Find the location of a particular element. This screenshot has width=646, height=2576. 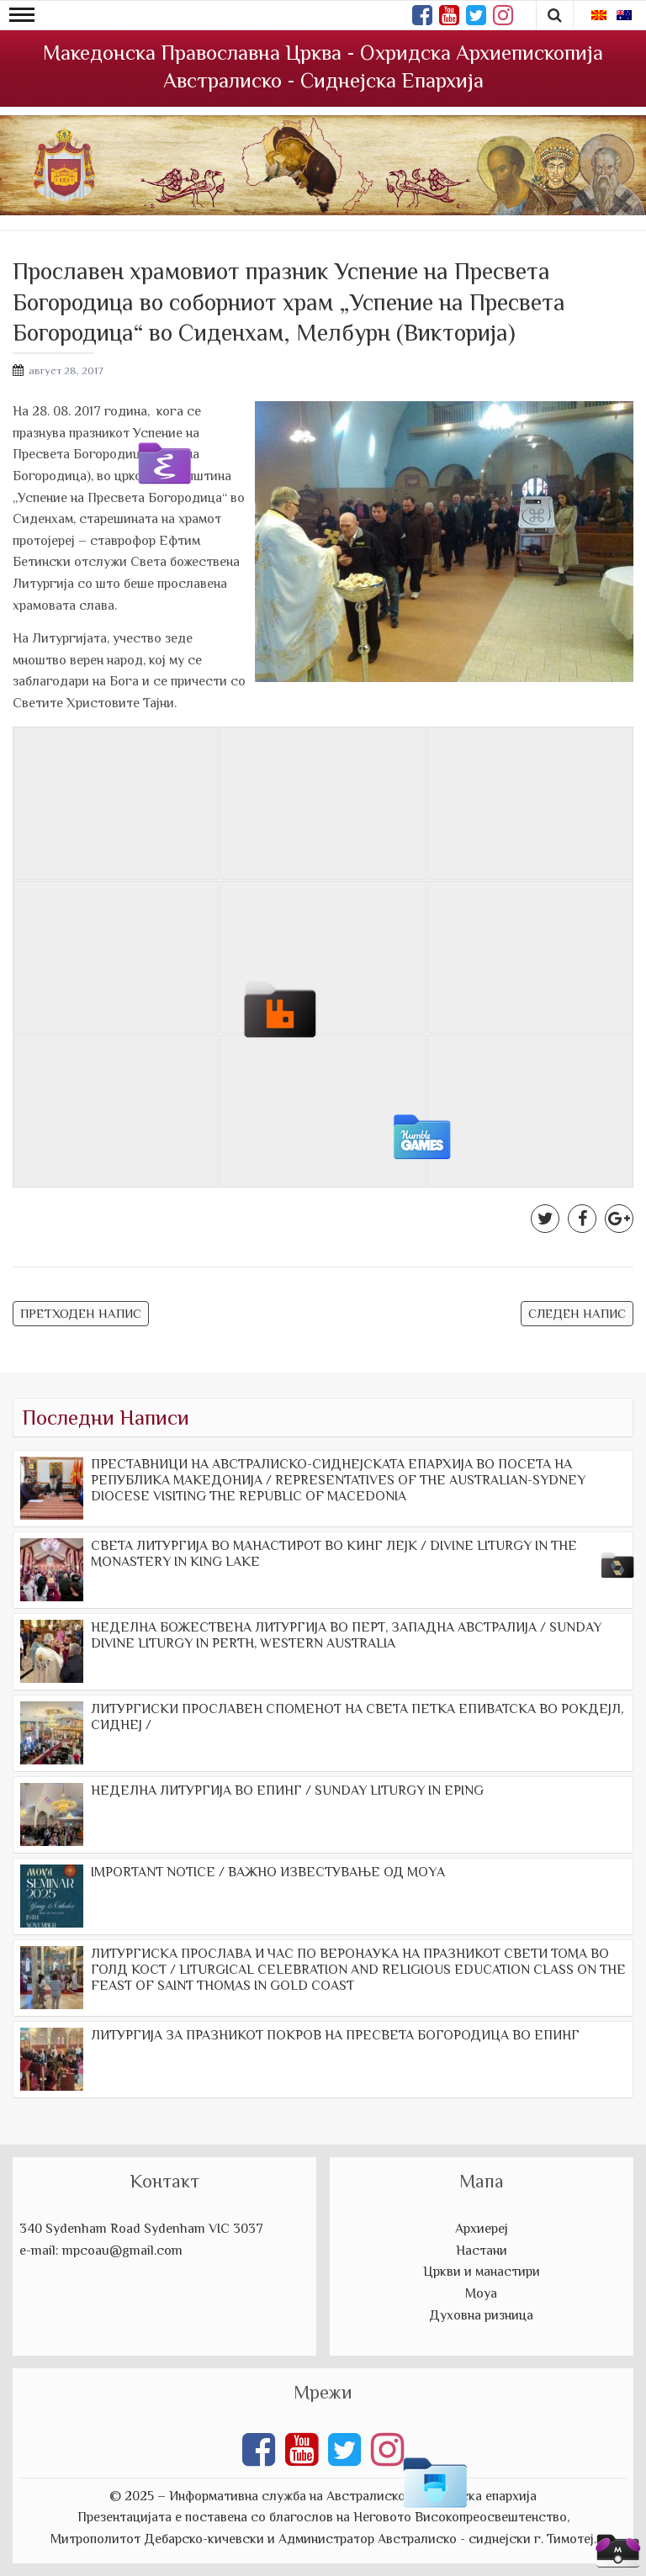

access the root system drive is located at coordinates (537, 516).